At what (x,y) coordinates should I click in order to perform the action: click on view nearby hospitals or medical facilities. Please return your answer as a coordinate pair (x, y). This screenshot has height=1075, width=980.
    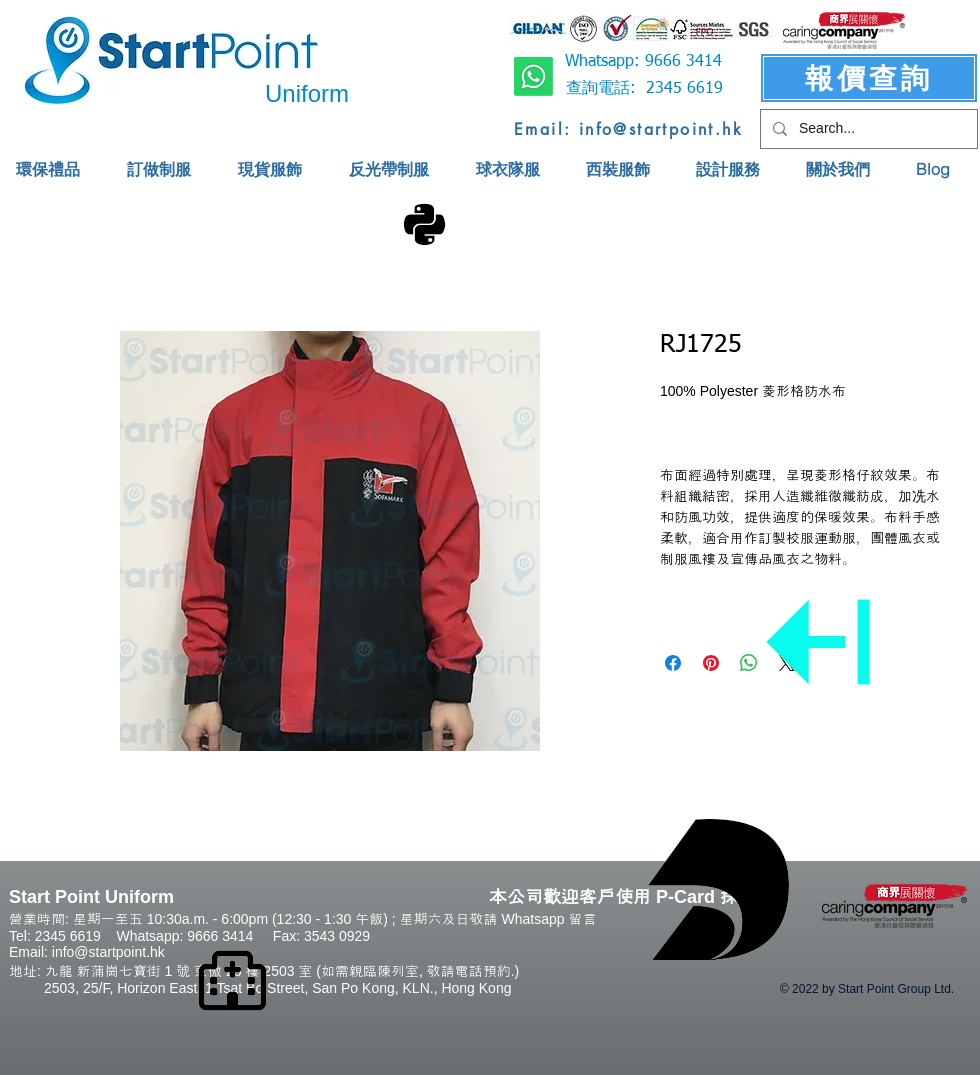
    Looking at the image, I should click on (232, 980).